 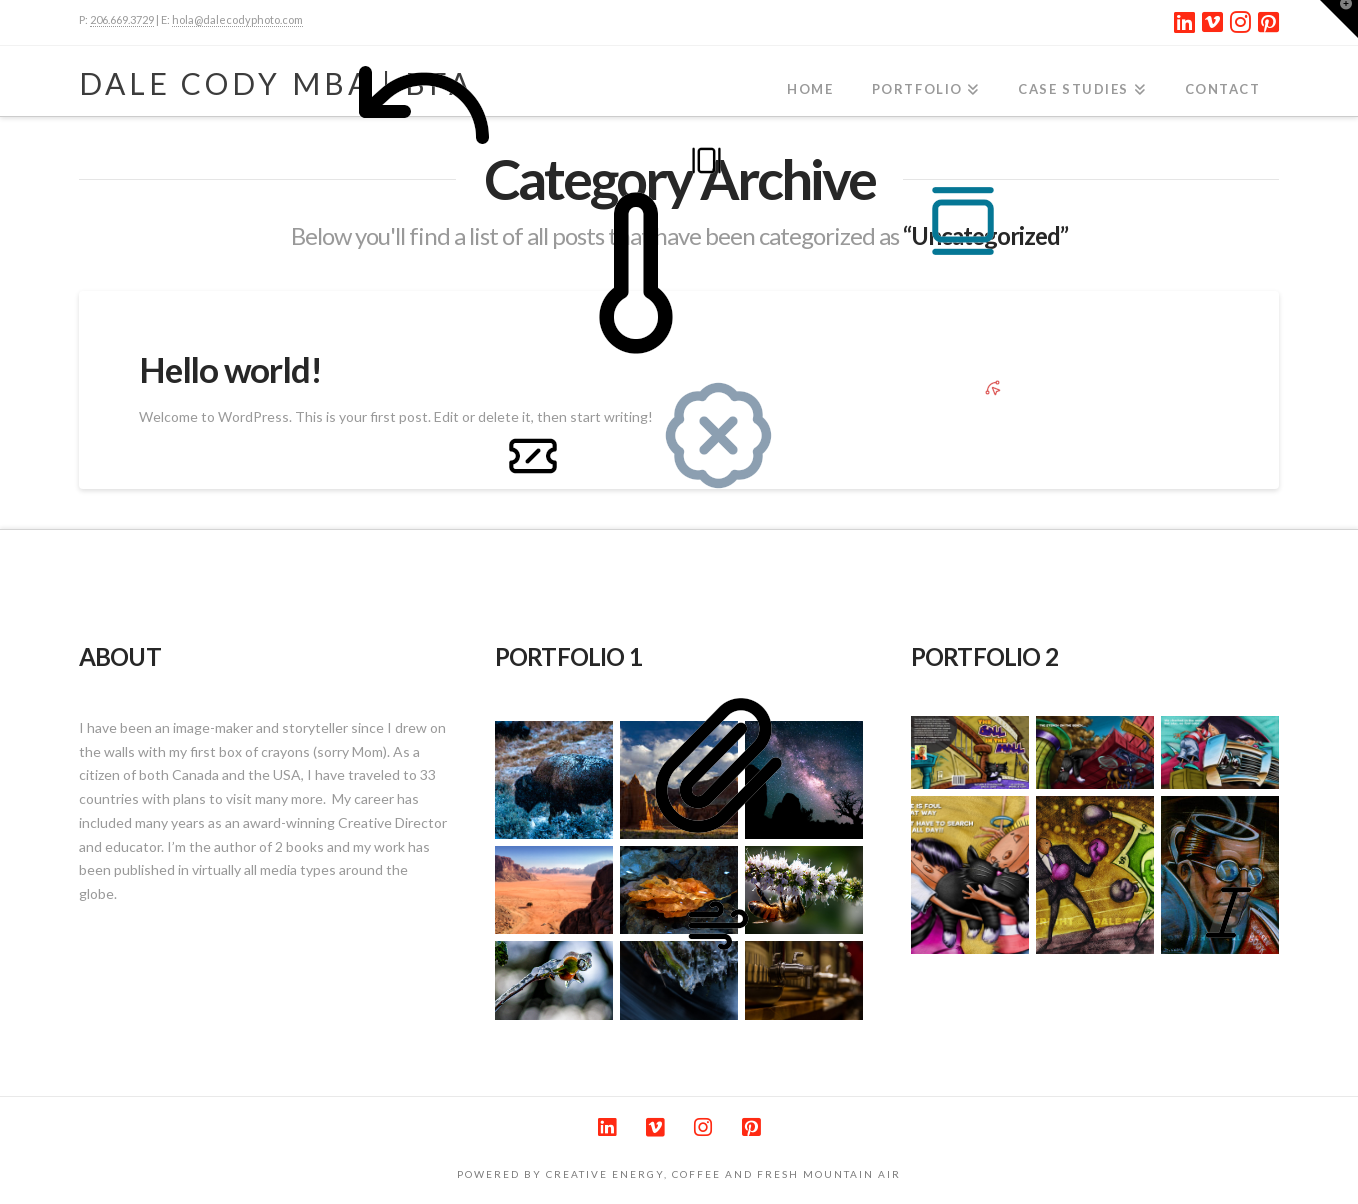 What do you see at coordinates (718, 925) in the screenshot?
I see `view current wind conditions` at bounding box center [718, 925].